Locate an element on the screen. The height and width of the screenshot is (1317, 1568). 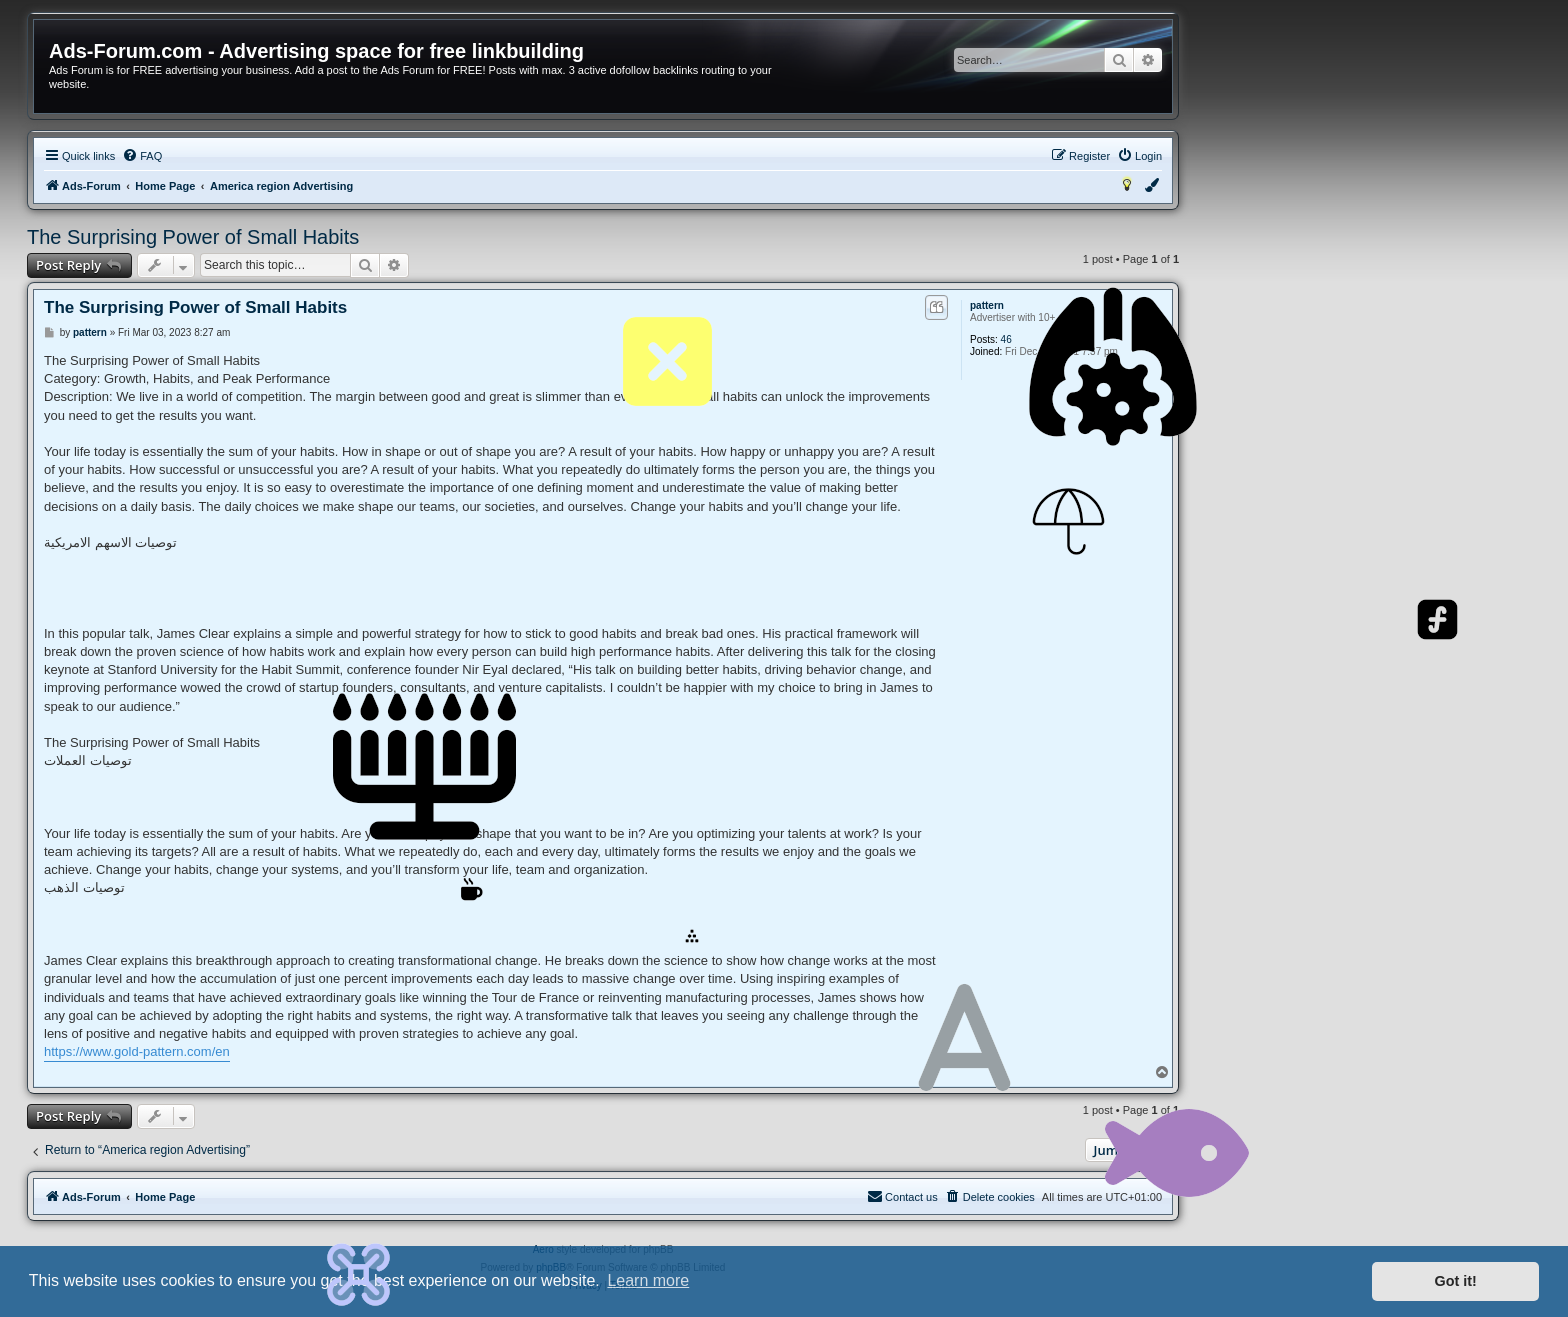
indicates text formatting or font options is located at coordinates (964, 1037).